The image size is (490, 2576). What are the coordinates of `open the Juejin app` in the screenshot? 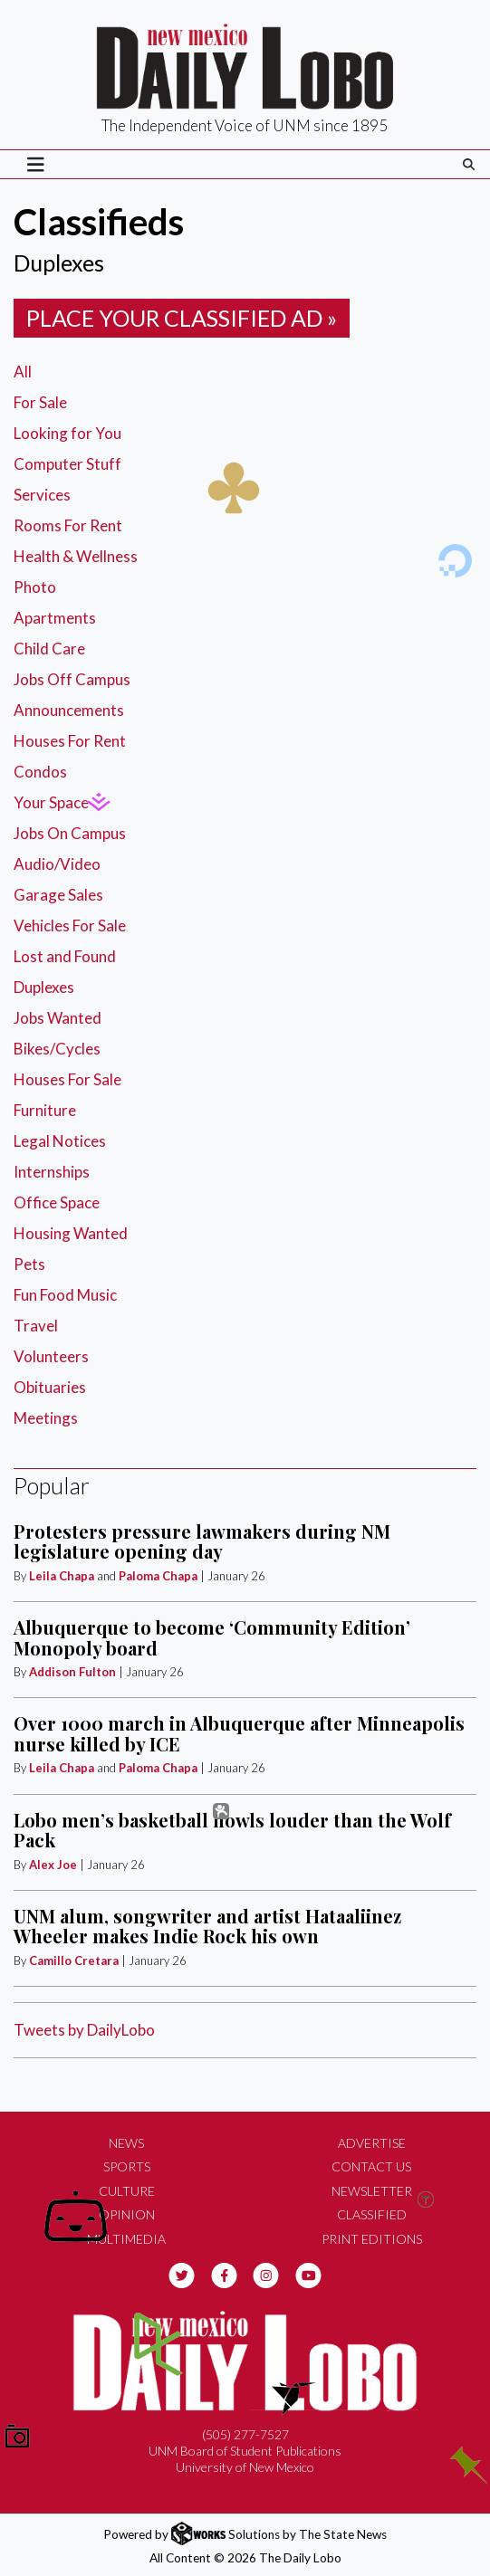 It's located at (99, 802).